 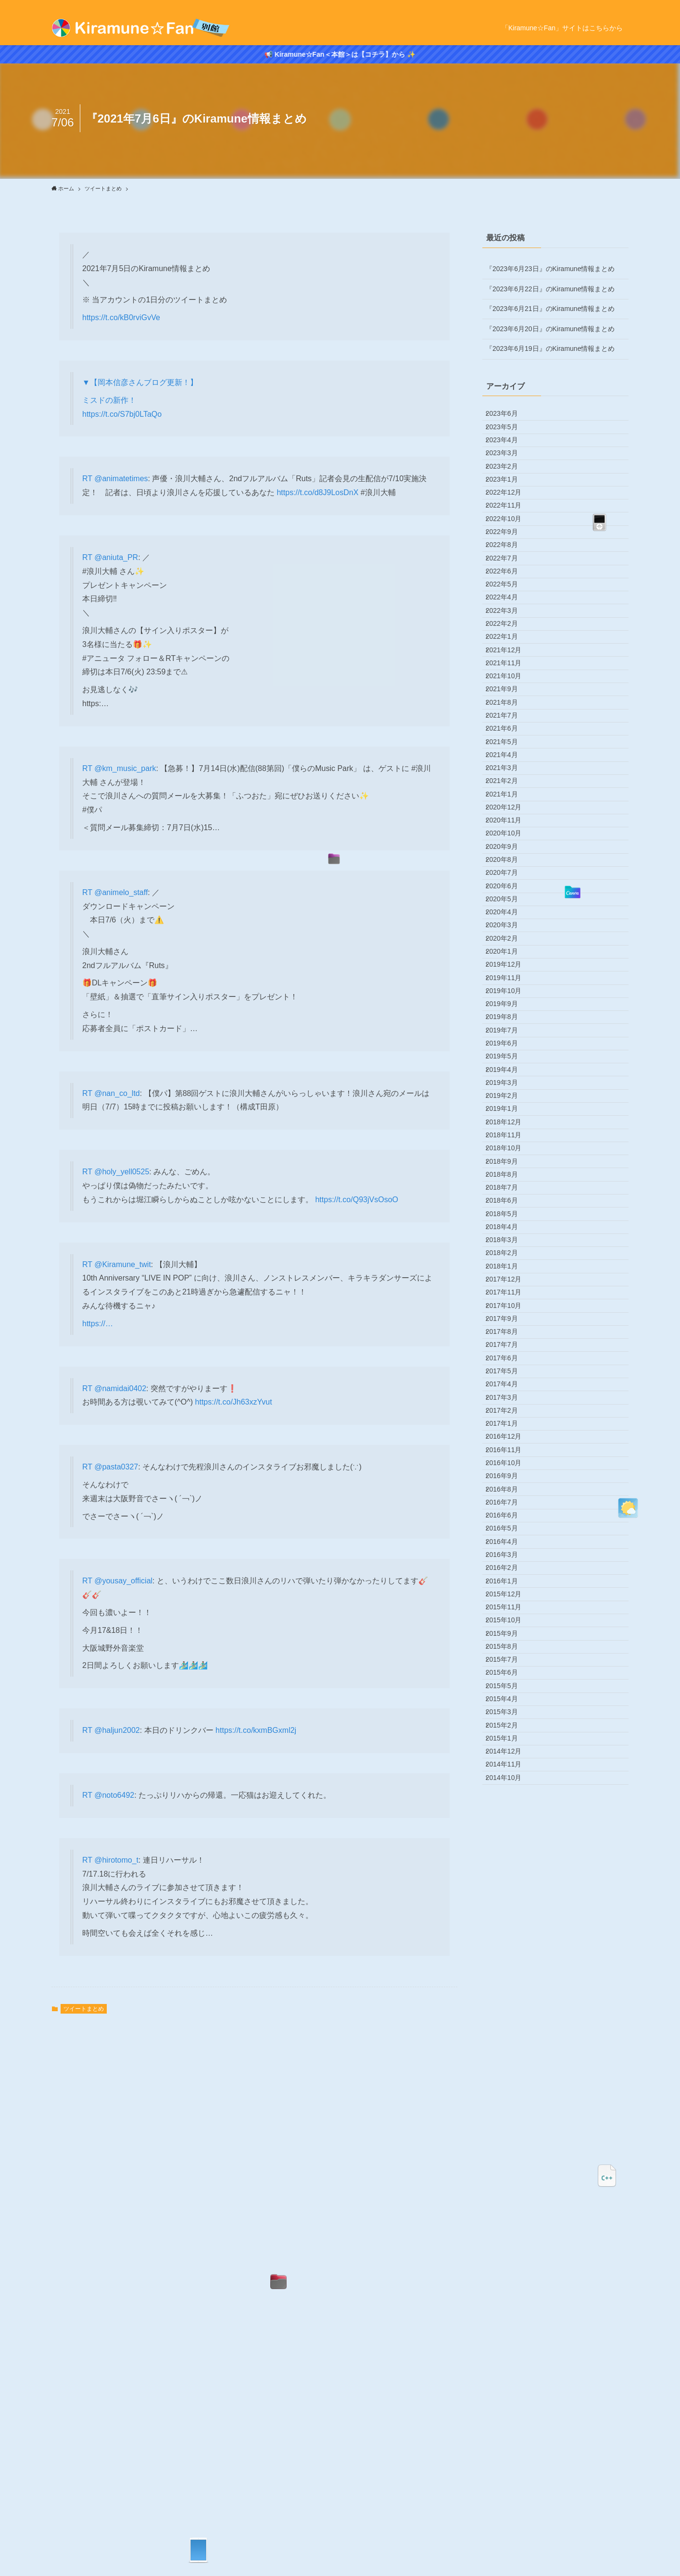 What do you see at coordinates (334, 859) in the screenshot?
I see `open folder containing files` at bounding box center [334, 859].